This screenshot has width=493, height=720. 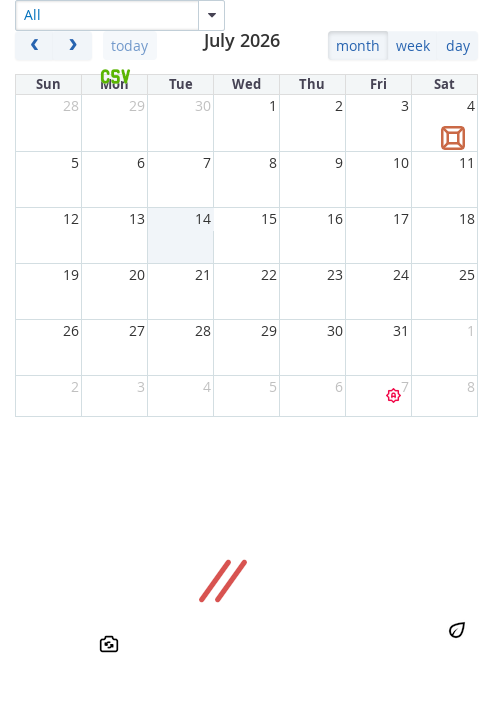 I want to click on switch between front and rear camera, so click(x=109, y=644).